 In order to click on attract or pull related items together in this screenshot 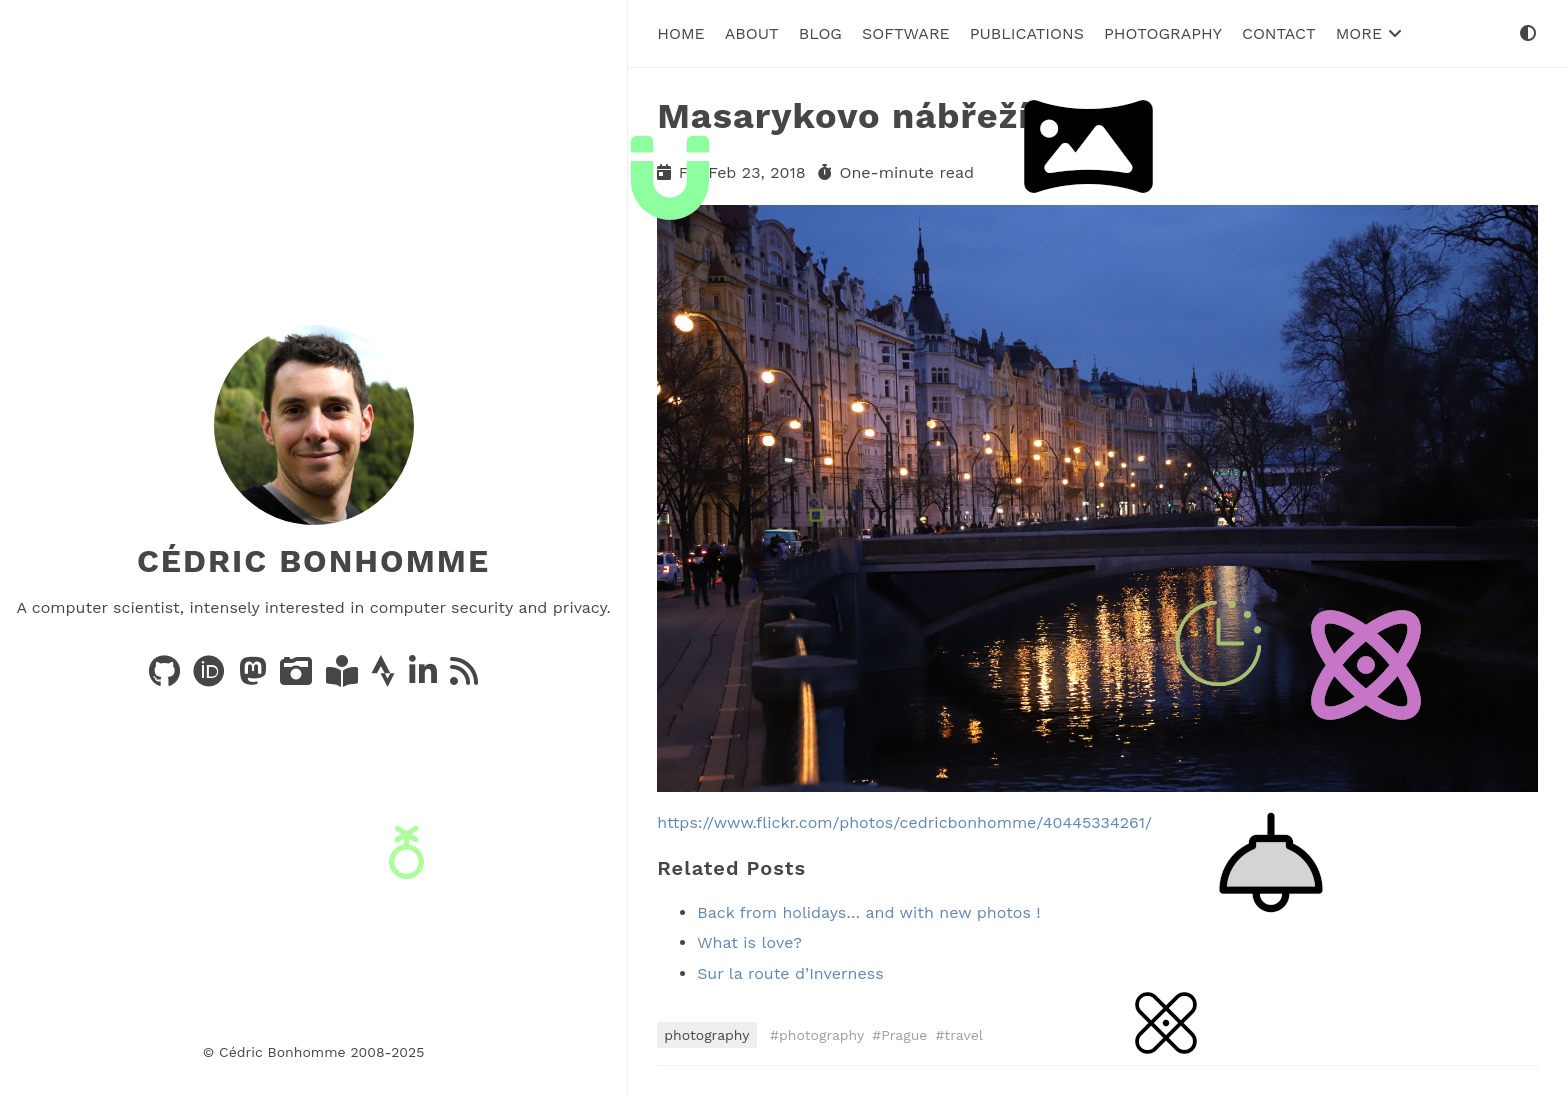, I will do `click(670, 175)`.